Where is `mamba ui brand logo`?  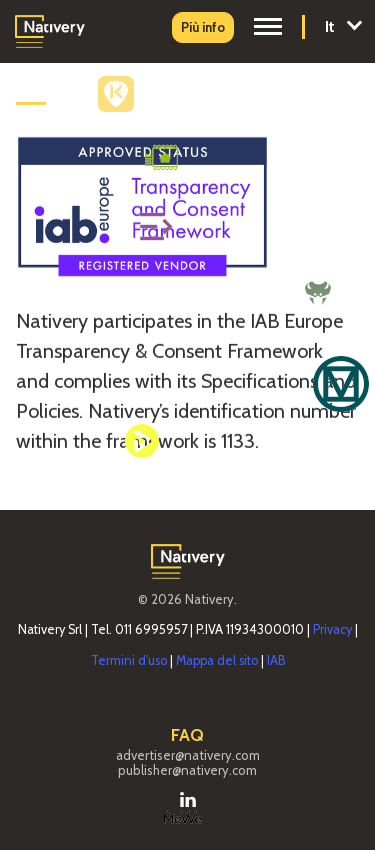
mamba ui brand logo is located at coordinates (318, 293).